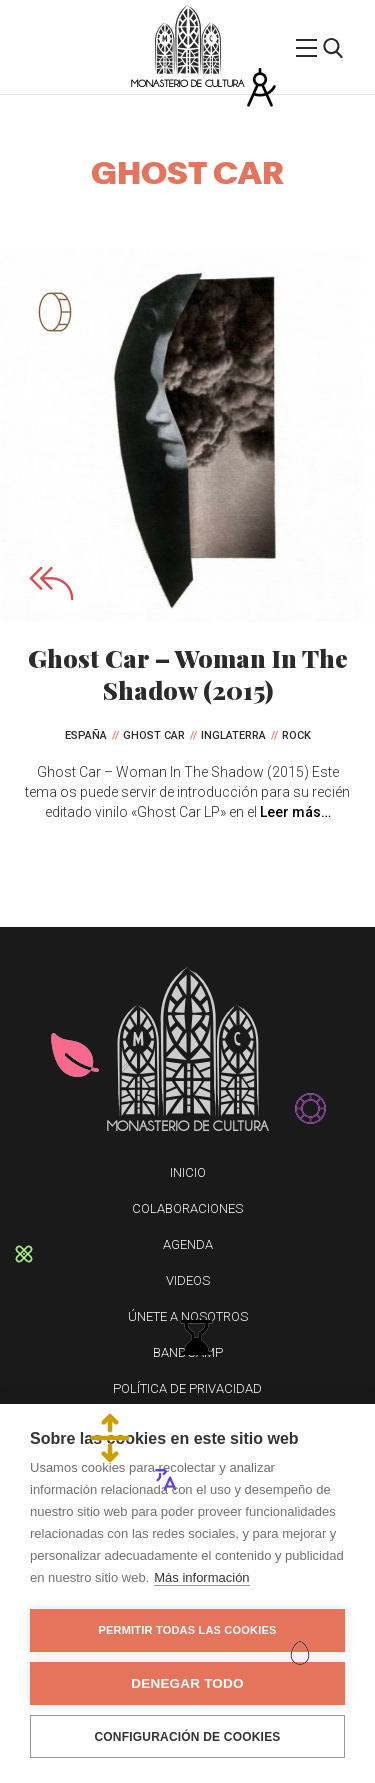 This screenshot has height=1783, width=375. I want to click on expand content vertically, so click(110, 1438).